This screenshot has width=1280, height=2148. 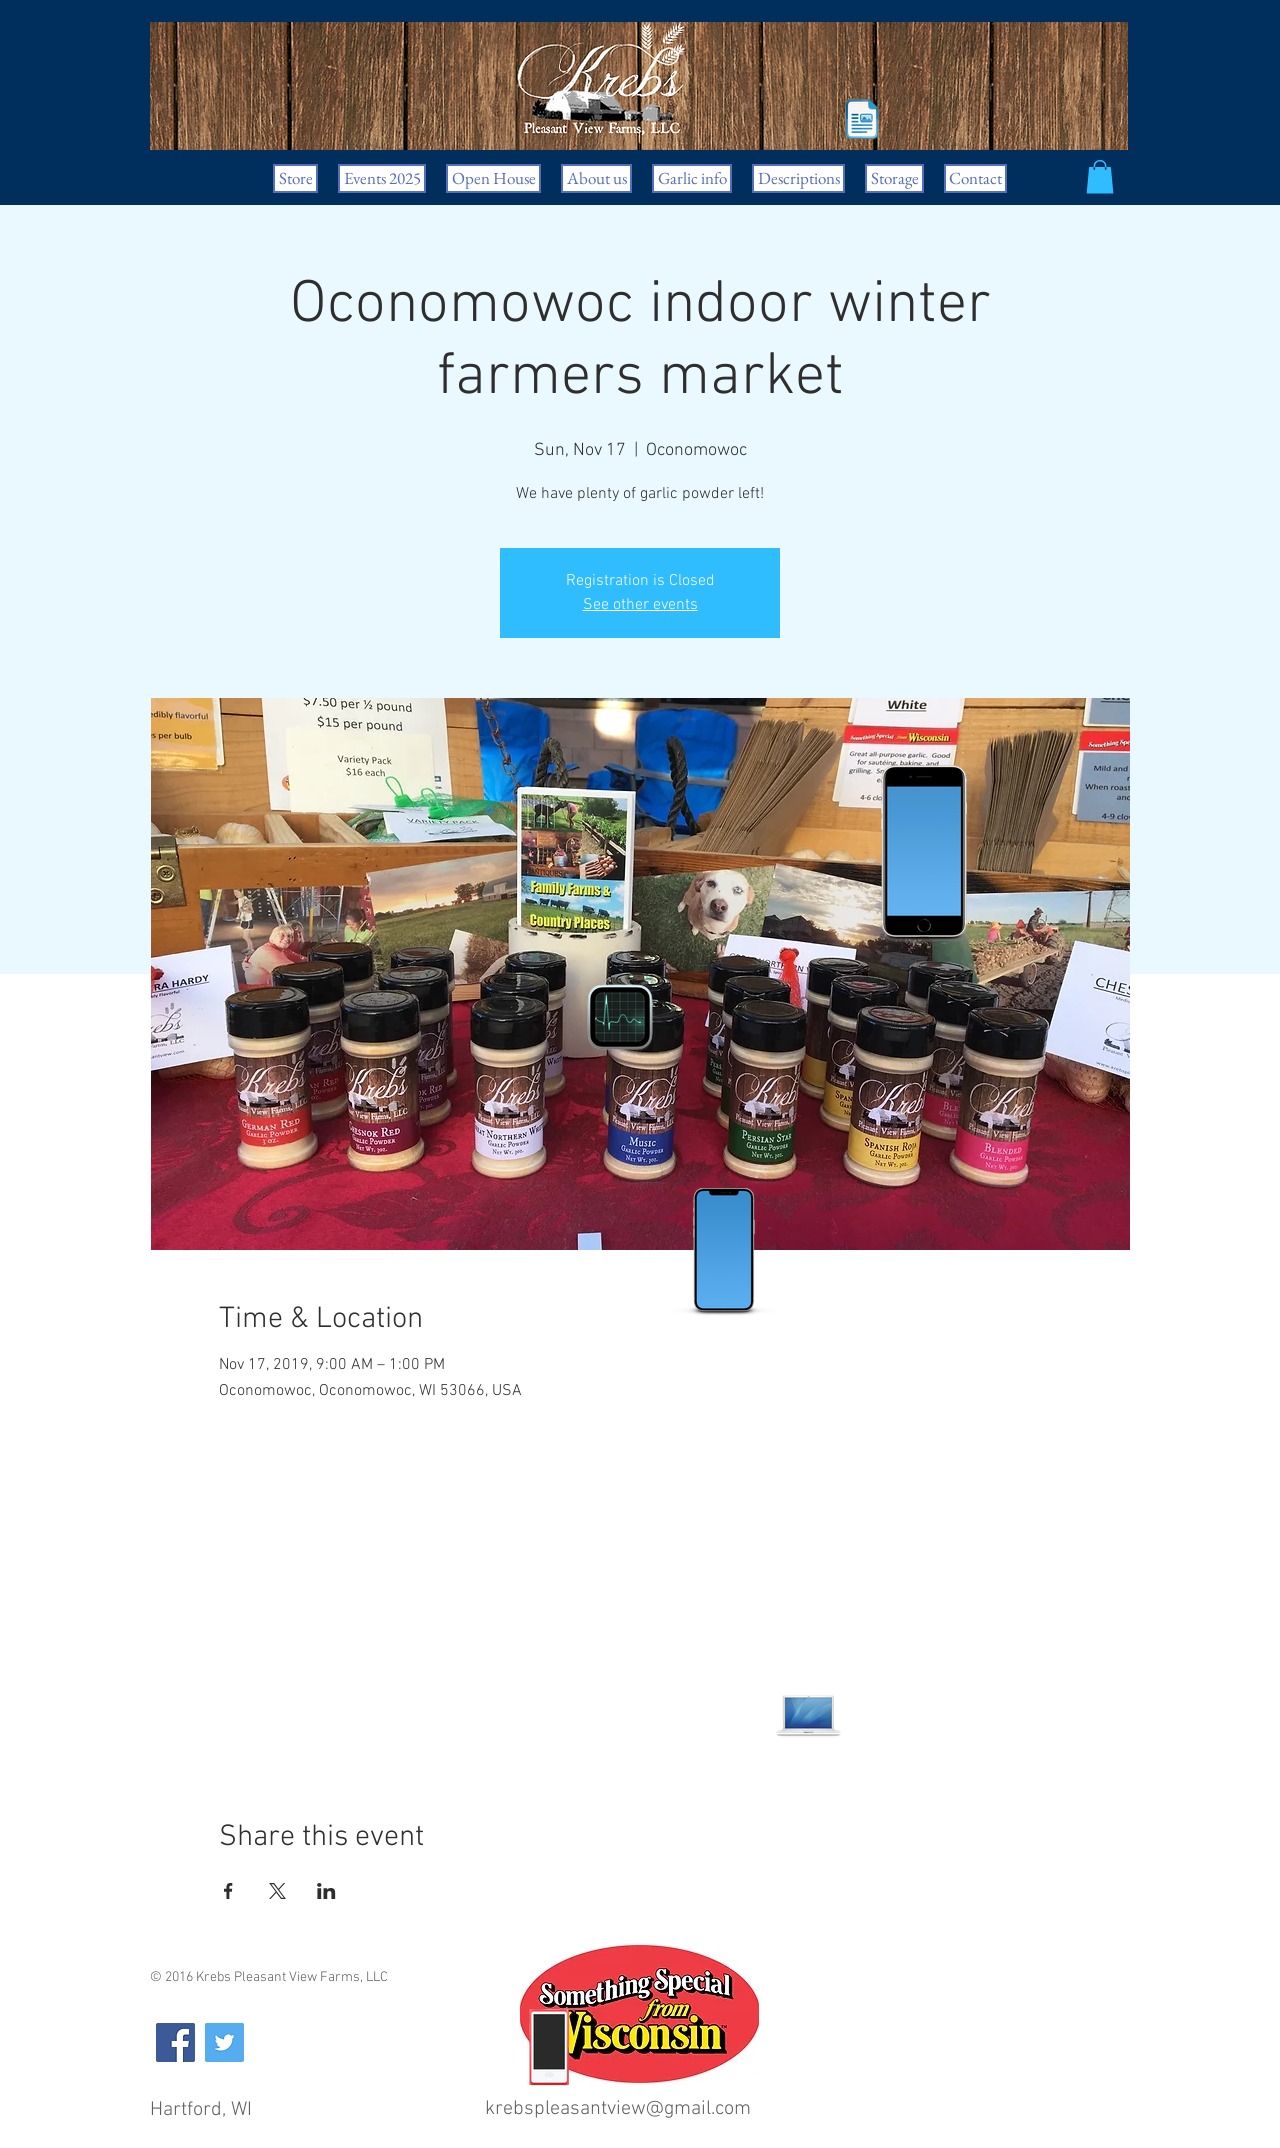 I want to click on libreoffice writer document template file, so click(x=862, y=119).